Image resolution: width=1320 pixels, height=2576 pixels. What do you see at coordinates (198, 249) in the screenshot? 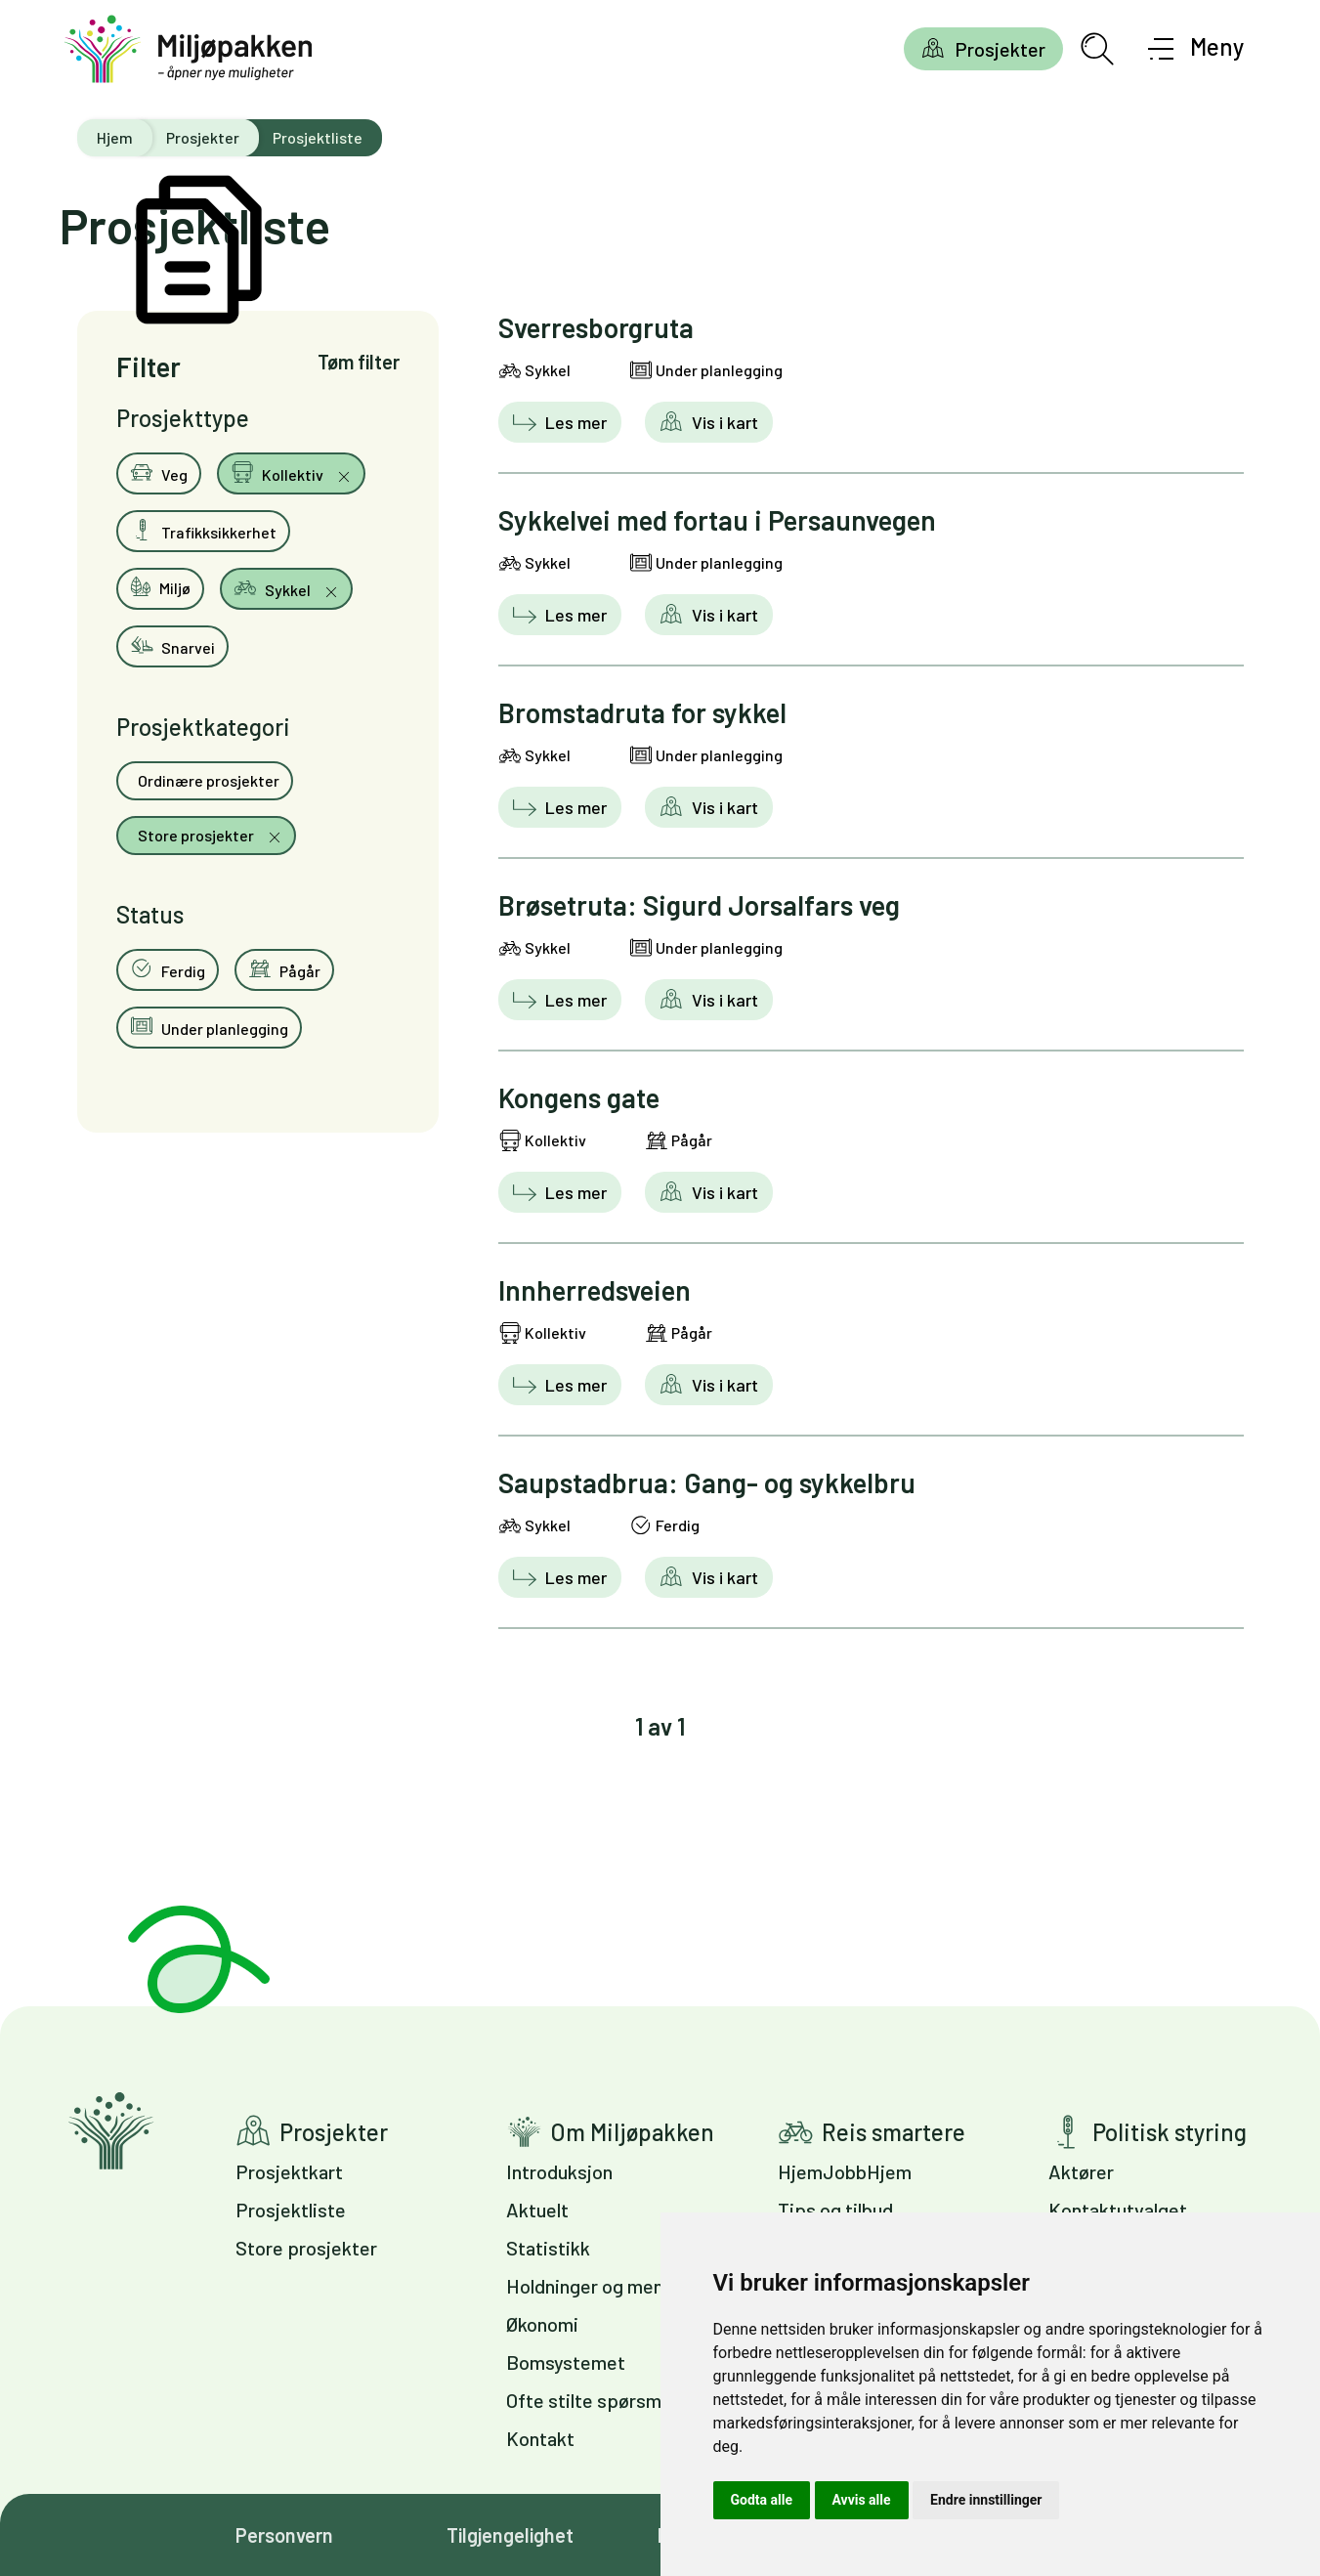
I see `view all files` at bounding box center [198, 249].